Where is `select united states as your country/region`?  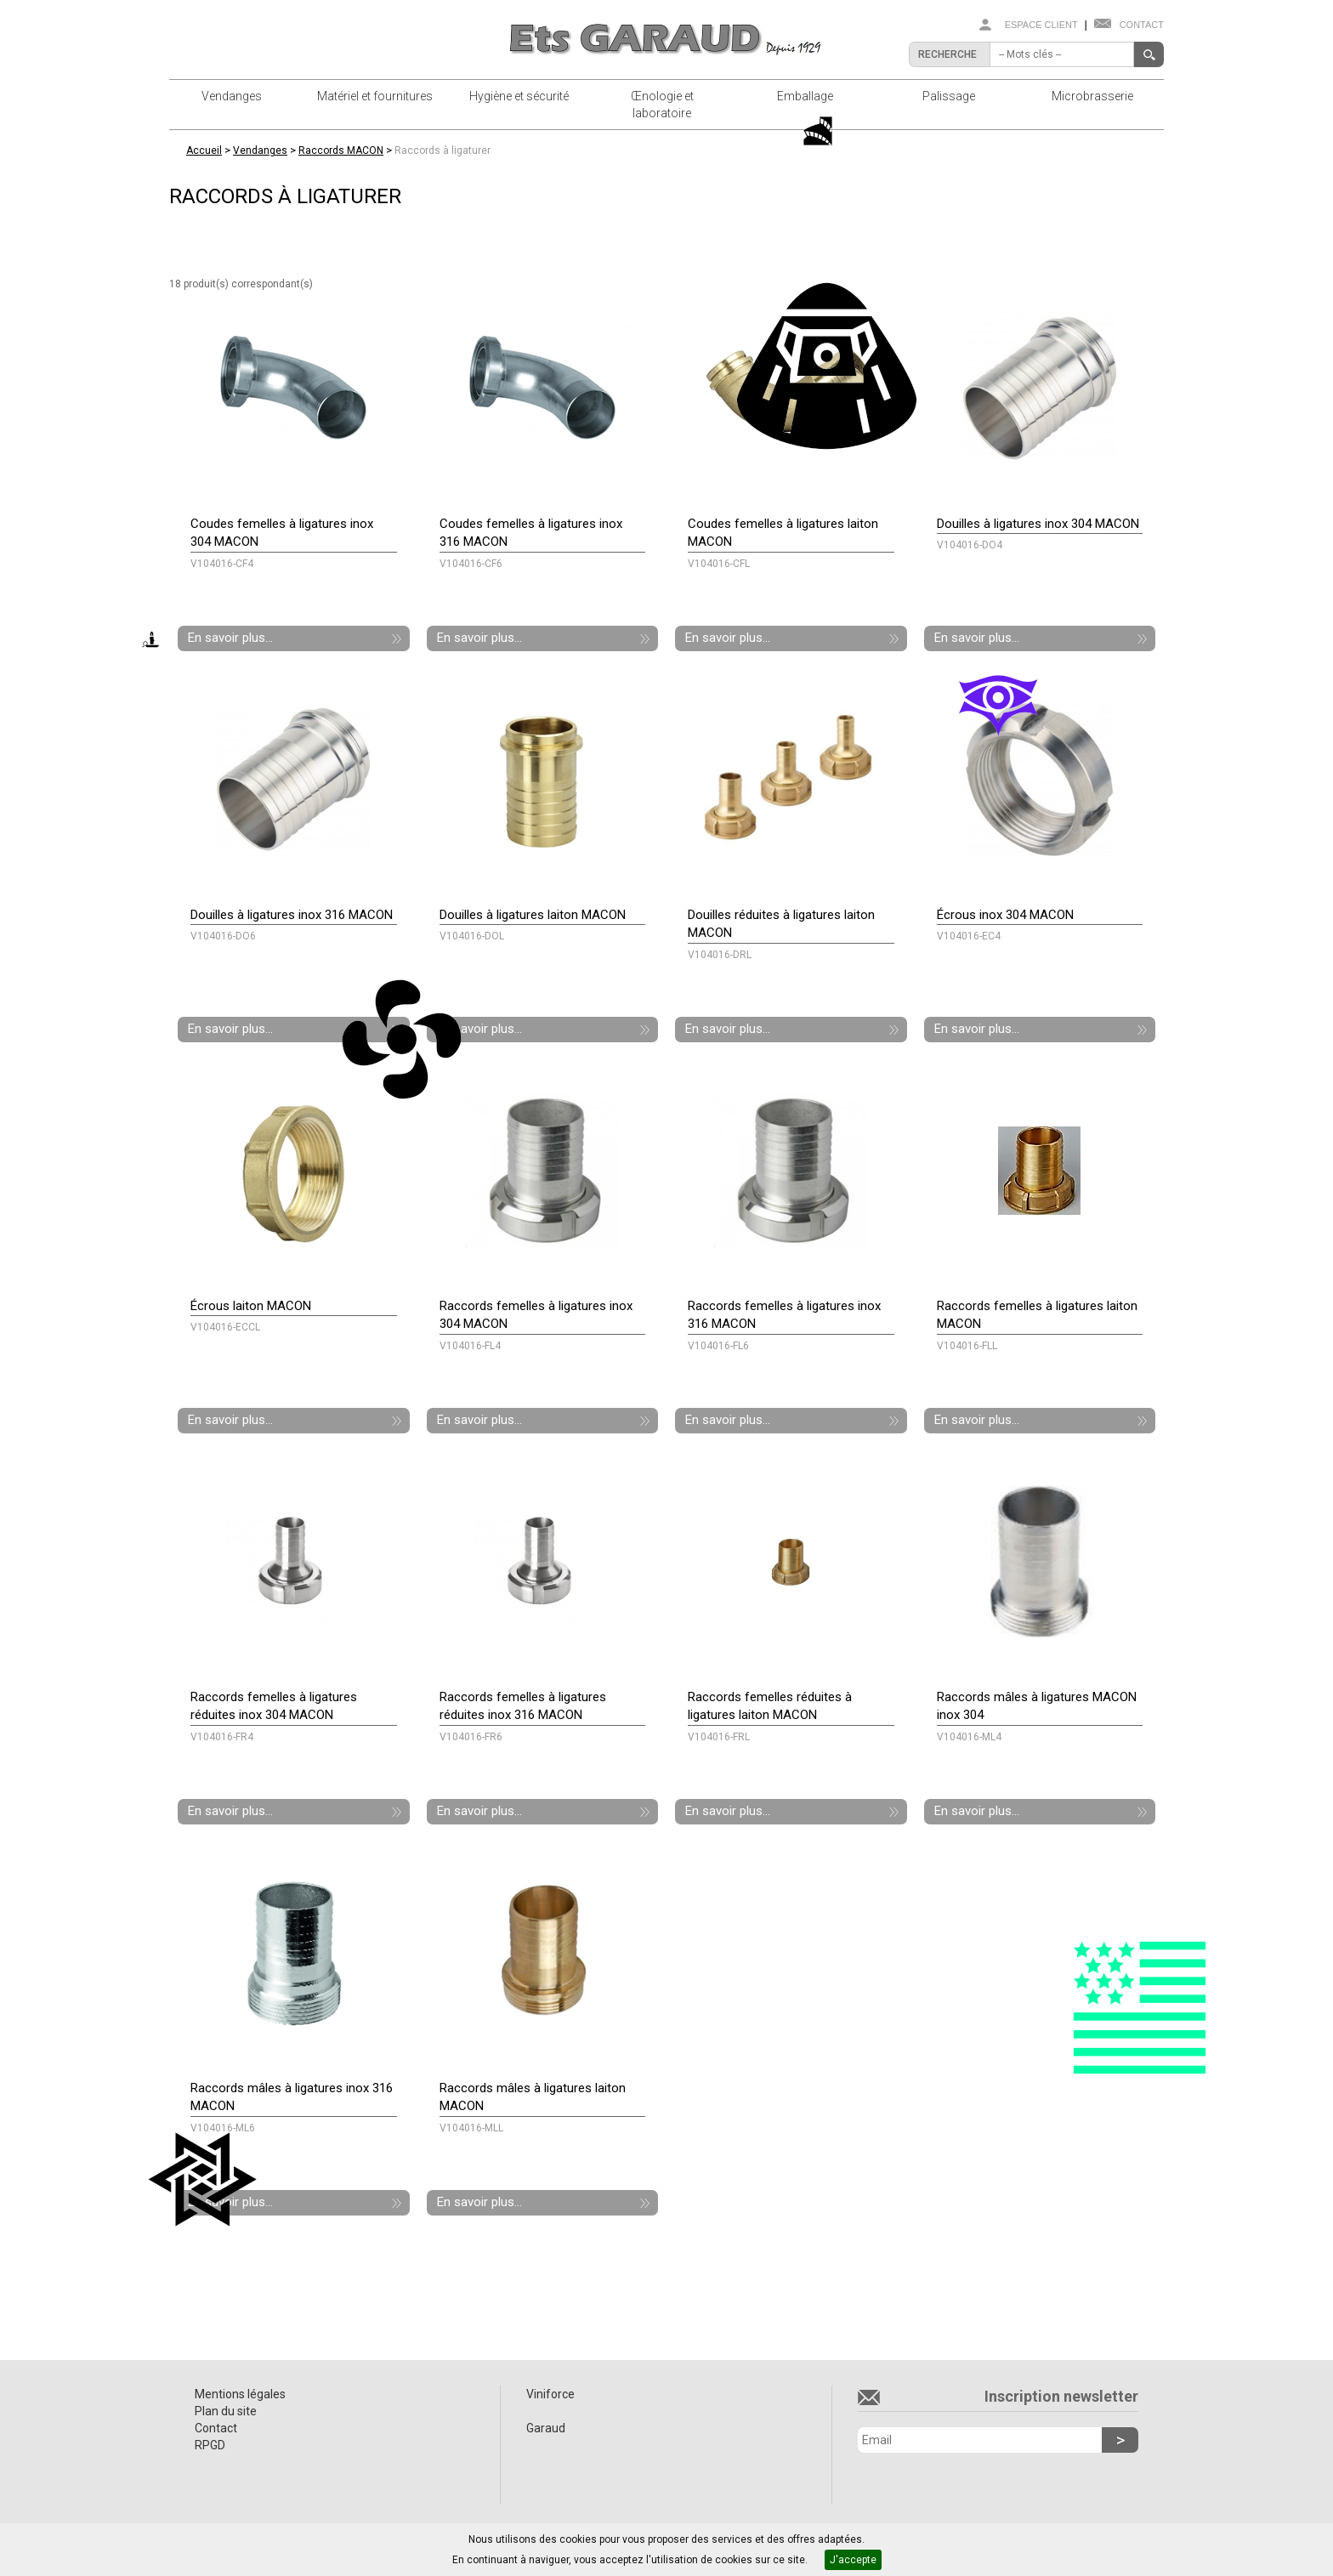
select united states as your country/region is located at coordinates (1139, 2007).